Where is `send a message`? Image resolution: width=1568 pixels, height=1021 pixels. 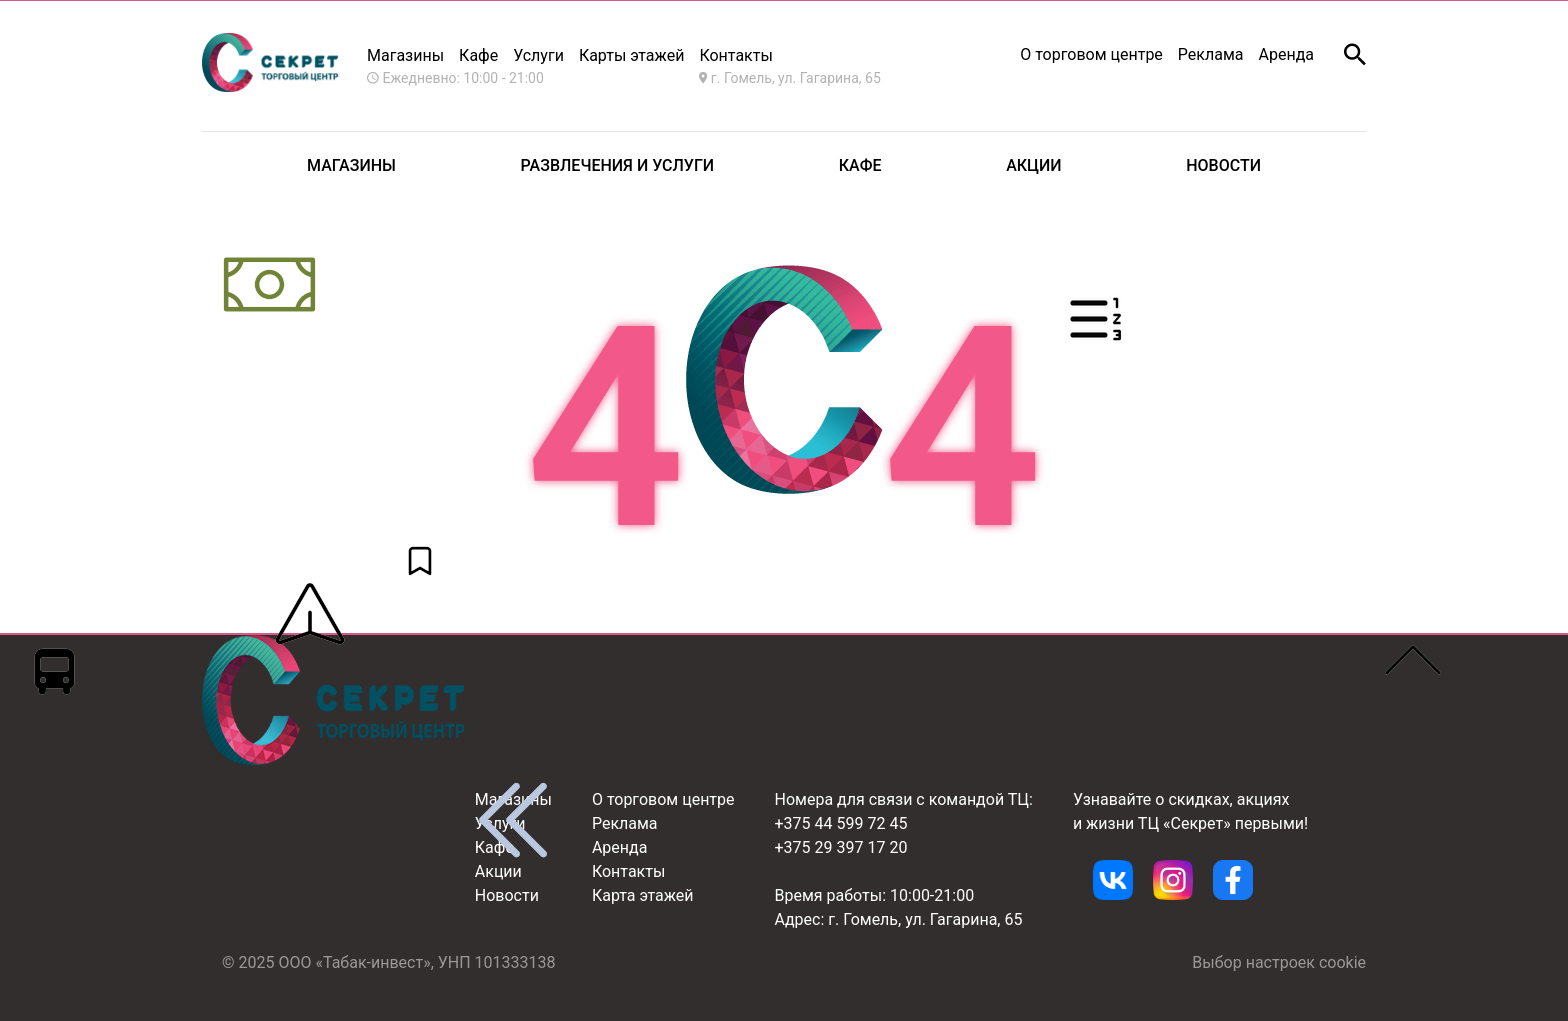 send a message is located at coordinates (310, 615).